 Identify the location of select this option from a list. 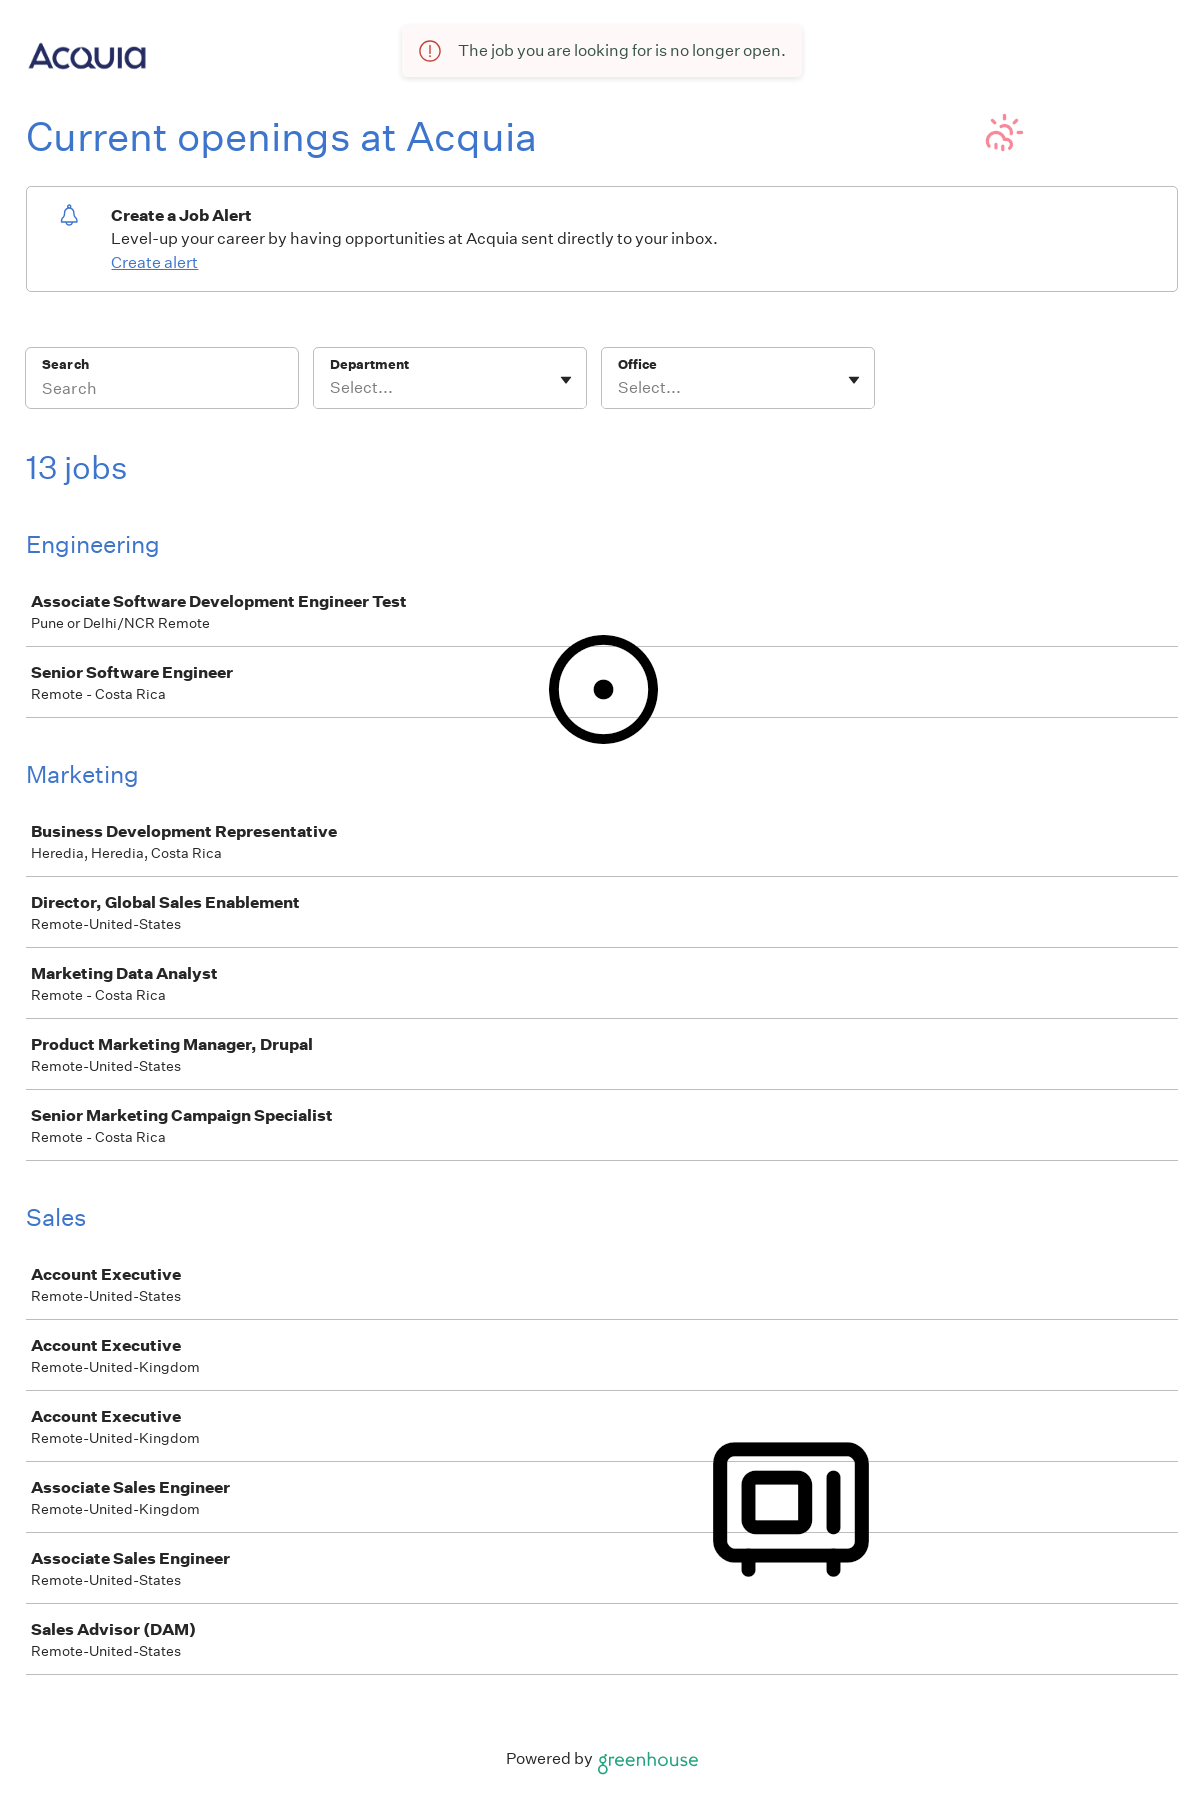
(603, 689).